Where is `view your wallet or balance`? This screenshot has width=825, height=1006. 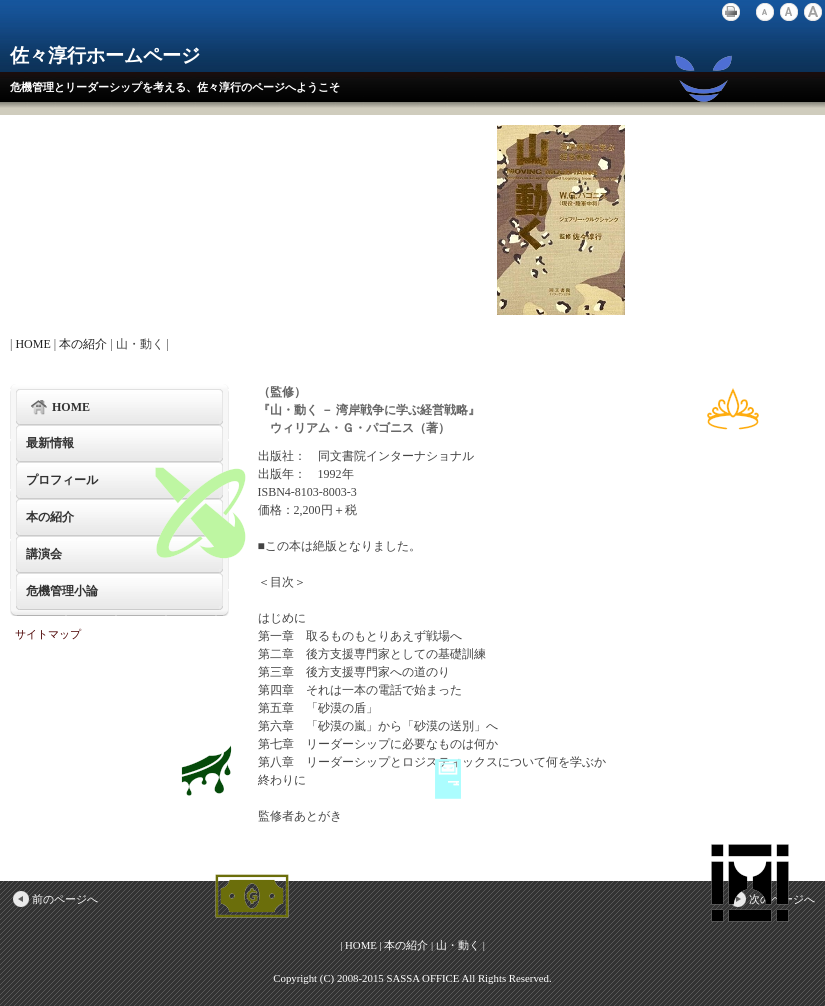 view your wallet or balance is located at coordinates (252, 896).